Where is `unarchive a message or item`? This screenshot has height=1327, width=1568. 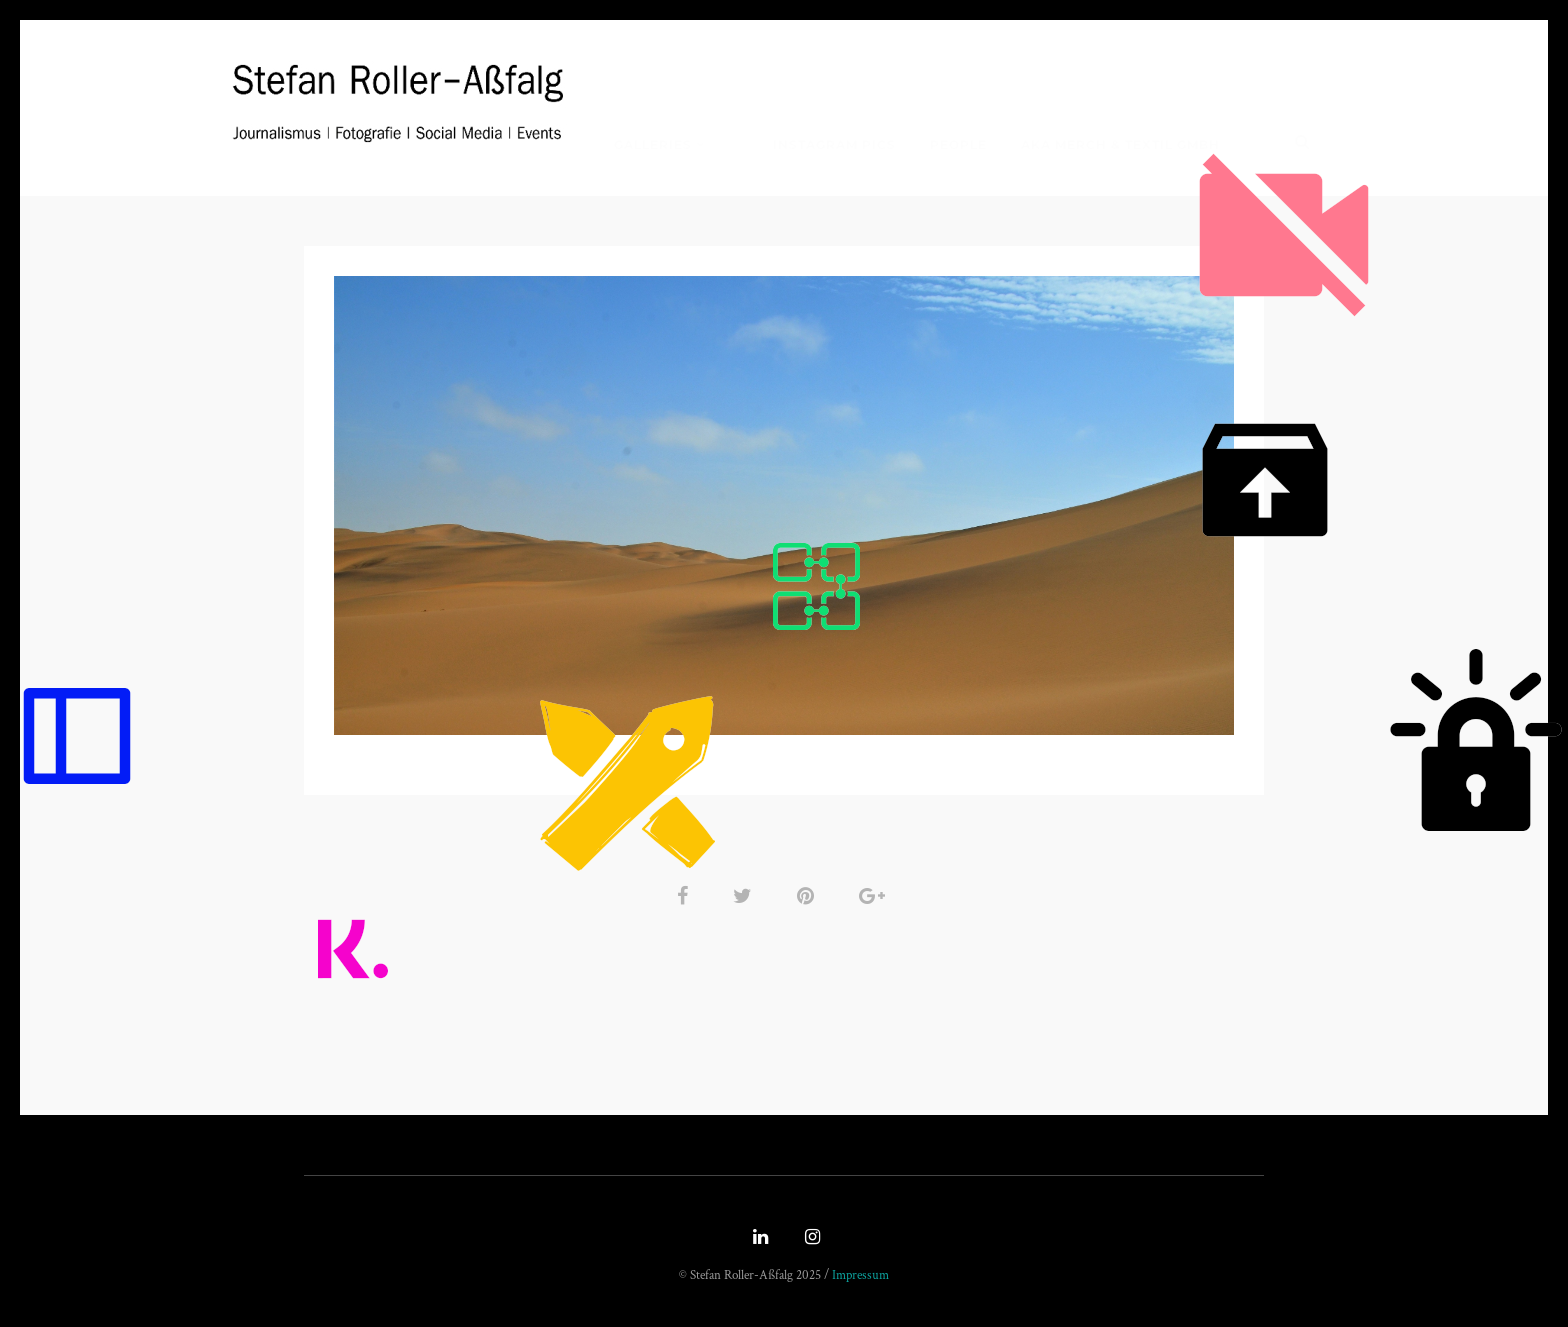
unarchive a message or item is located at coordinates (1265, 480).